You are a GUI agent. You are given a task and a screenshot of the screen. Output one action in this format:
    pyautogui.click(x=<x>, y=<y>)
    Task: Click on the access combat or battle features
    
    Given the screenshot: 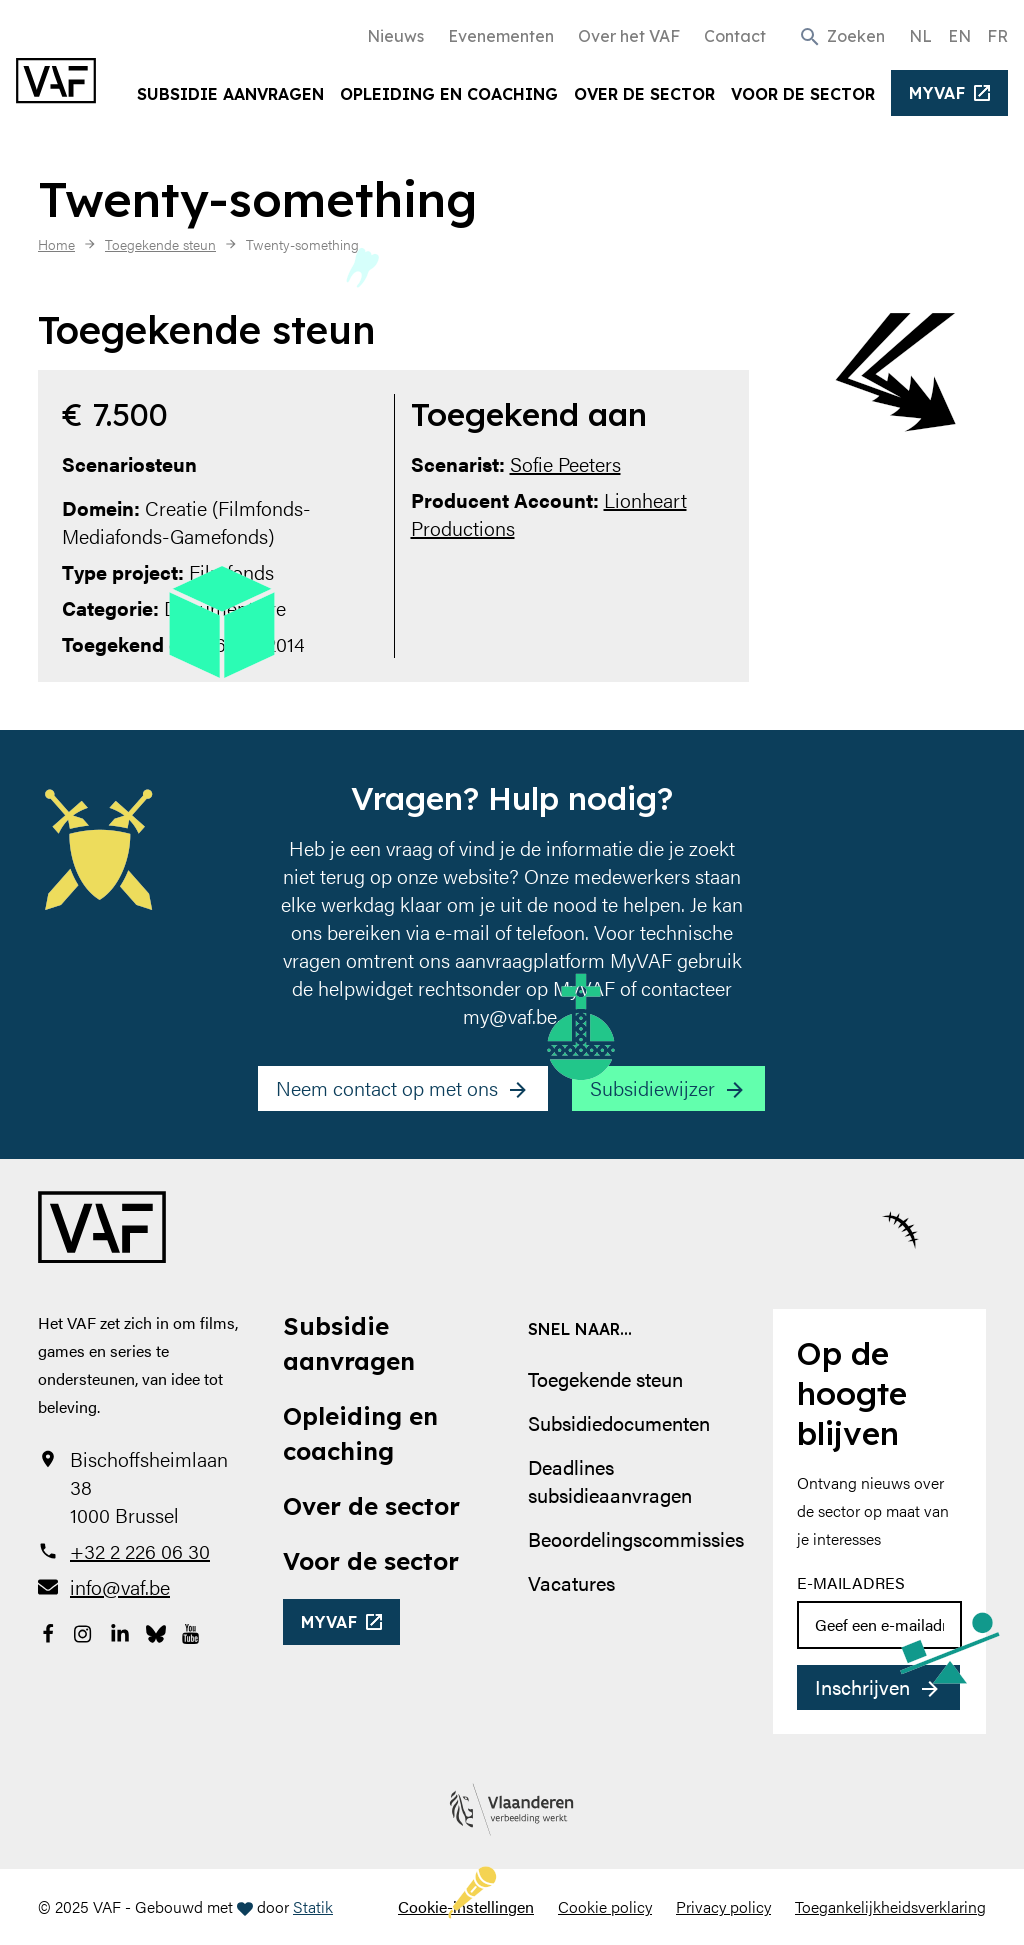 What is the action you would take?
    pyautogui.click(x=98, y=850)
    